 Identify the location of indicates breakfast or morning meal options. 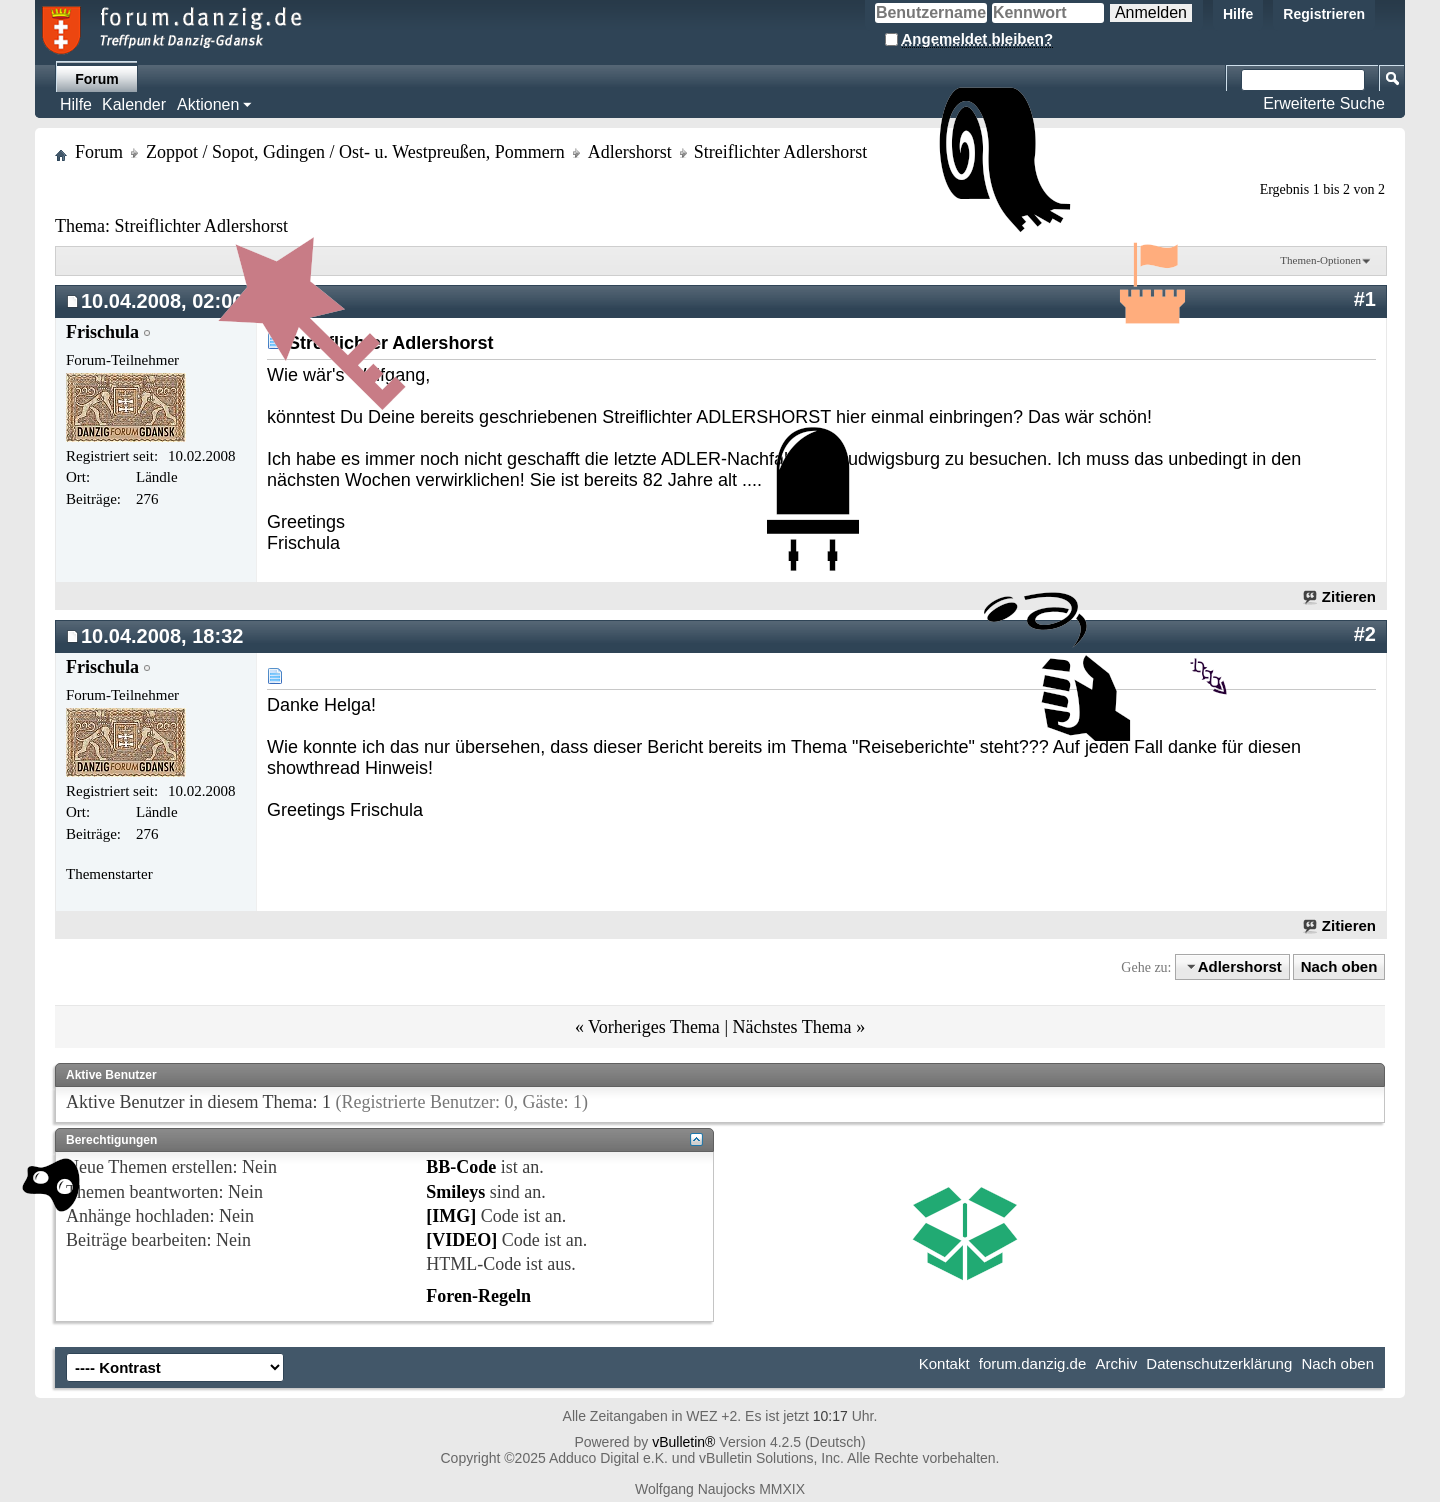
(51, 1185).